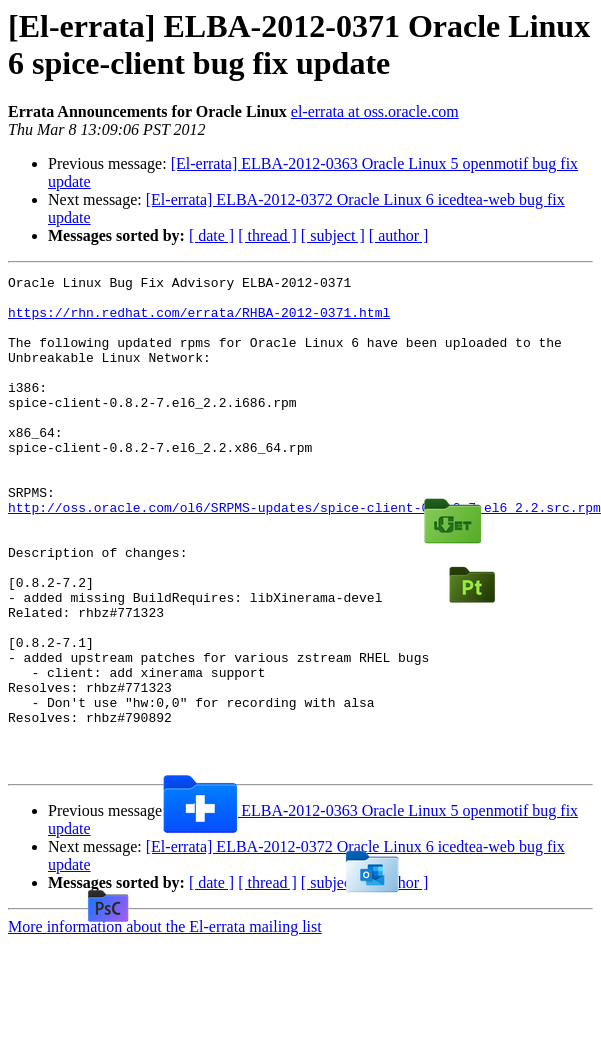 The height and width of the screenshot is (1043, 601). Describe the element at coordinates (372, 873) in the screenshot. I see `open folder containing microsoft outlook files` at that location.